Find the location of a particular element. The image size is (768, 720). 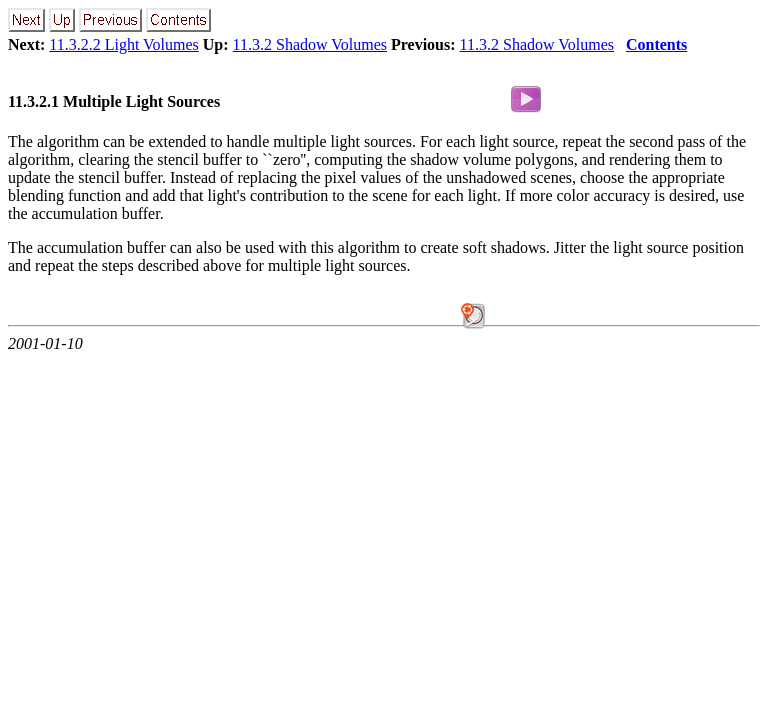

launch the ubiquity ubuntu installer is located at coordinates (474, 316).